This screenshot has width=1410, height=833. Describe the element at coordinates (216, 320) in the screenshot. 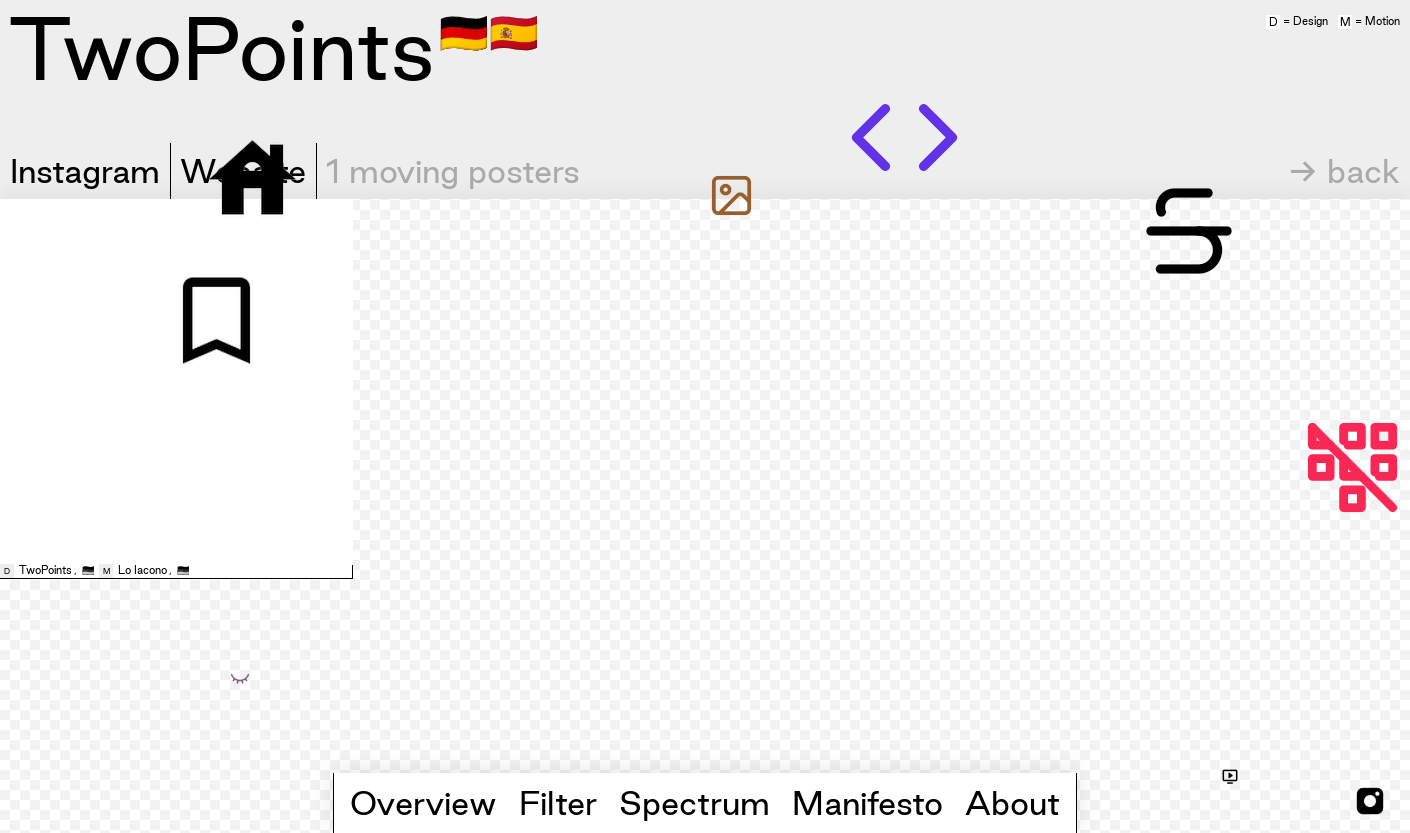

I see `bookmark this item` at that location.